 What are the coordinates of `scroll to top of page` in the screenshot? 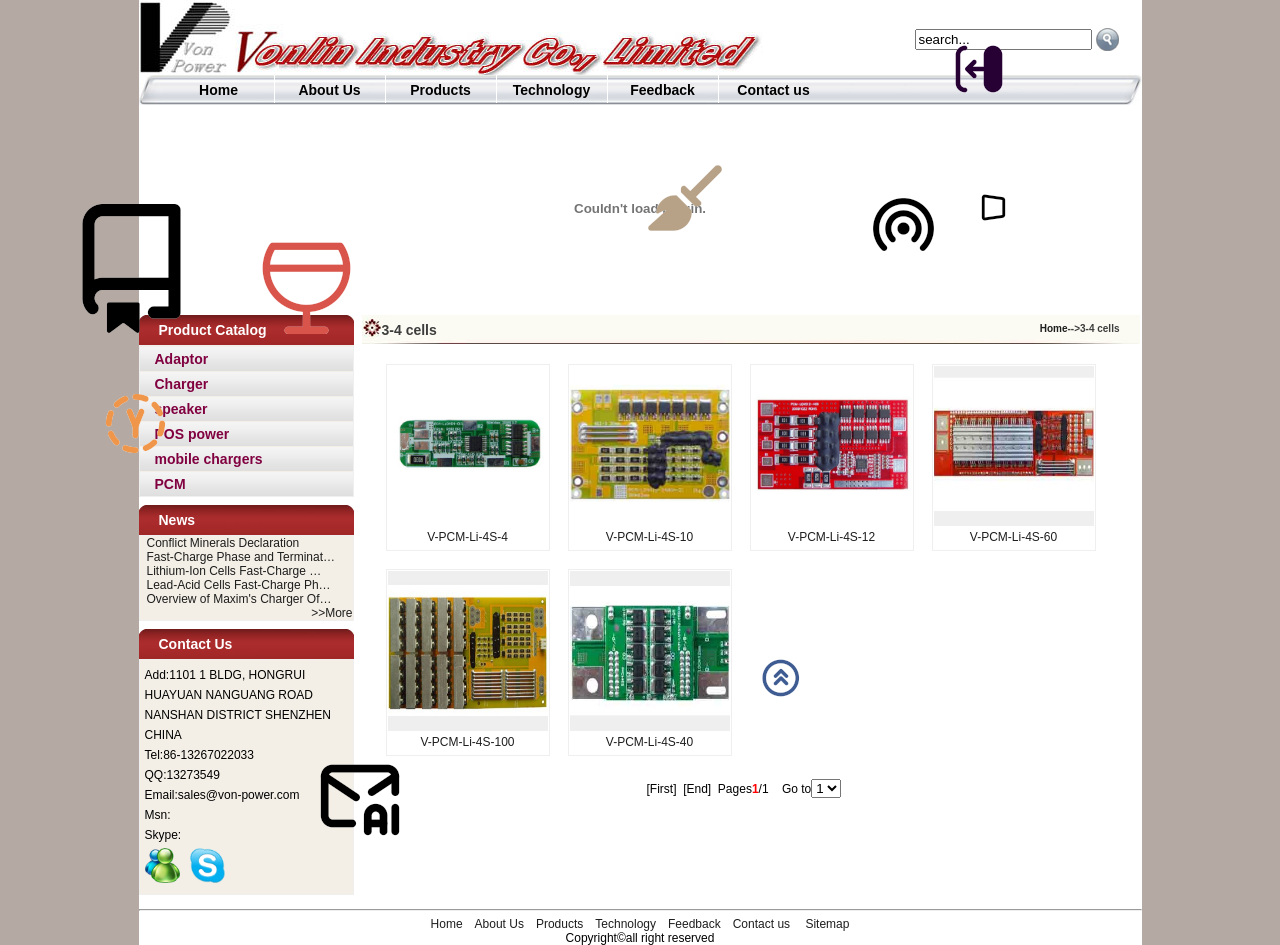 It's located at (781, 678).